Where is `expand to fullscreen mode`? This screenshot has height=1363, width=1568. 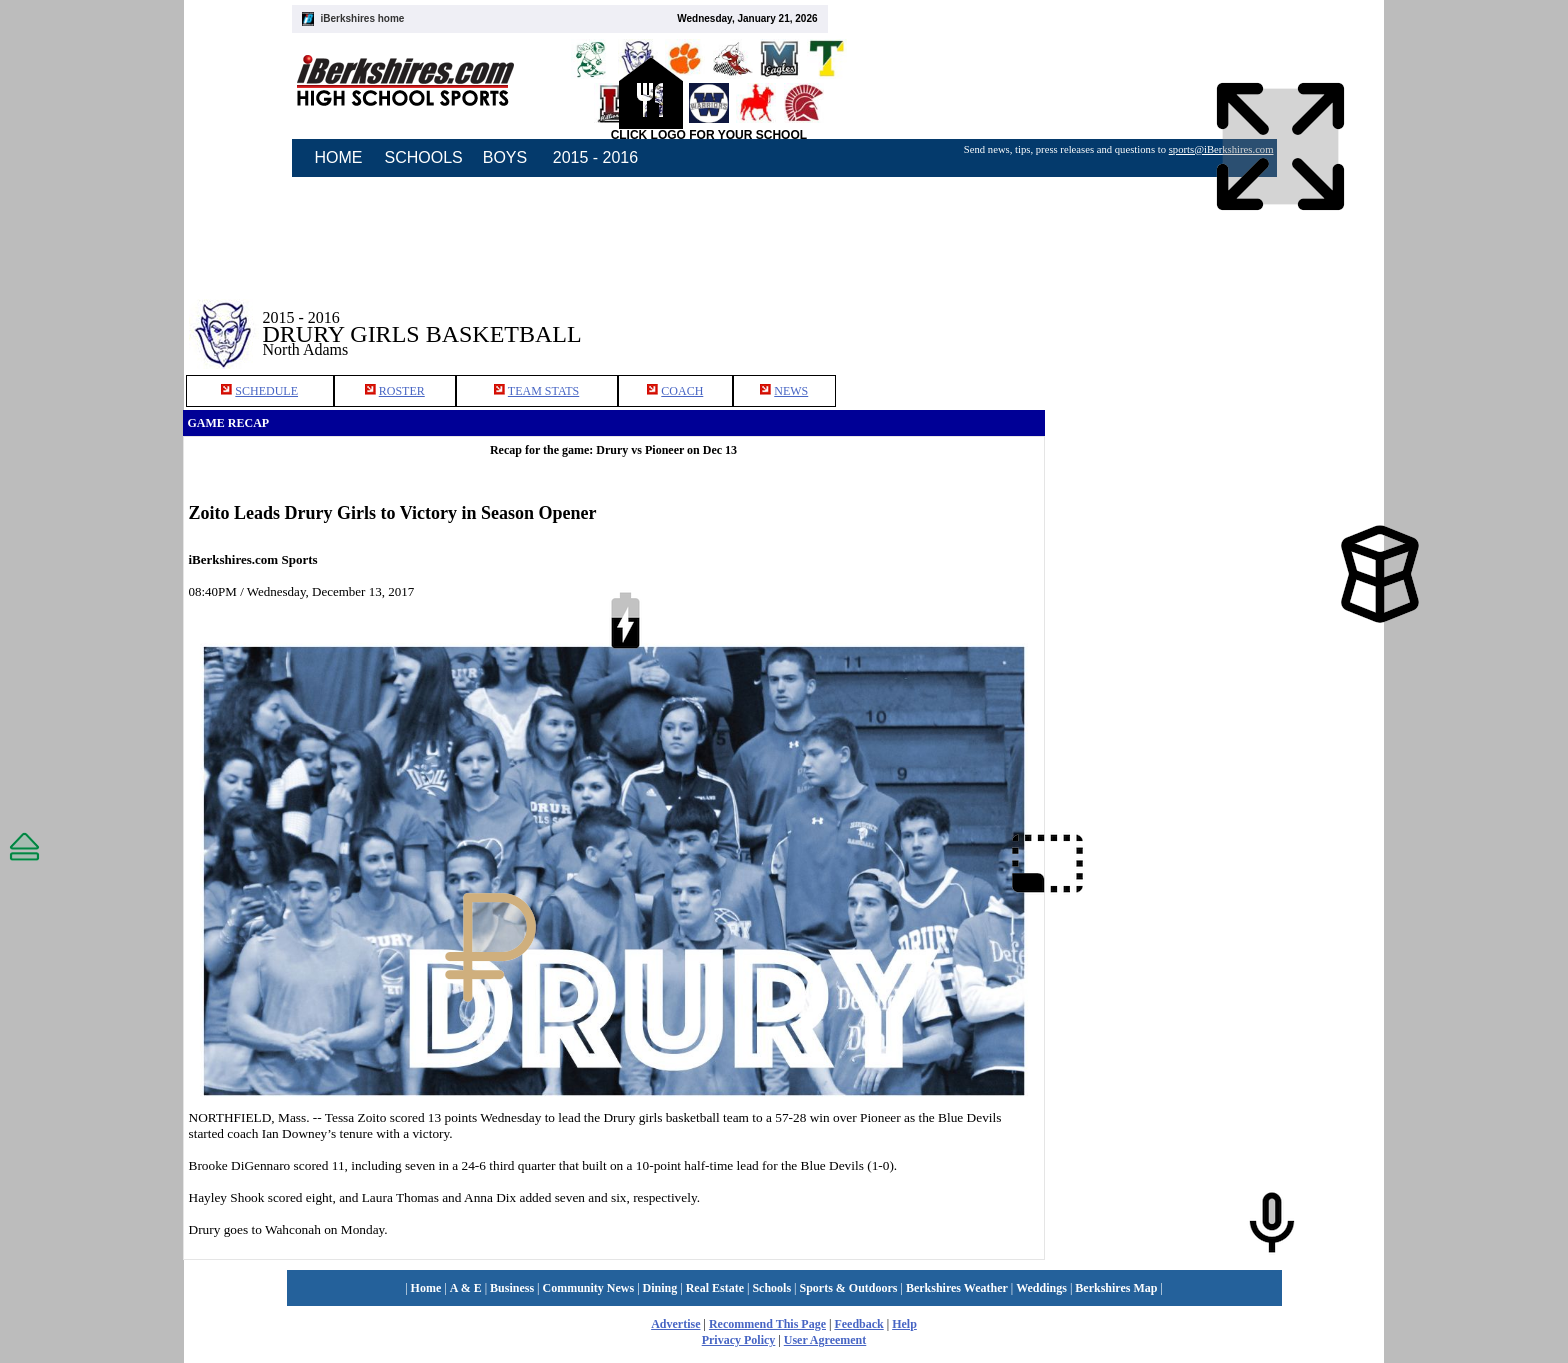
expand to fullscreen mode is located at coordinates (1280, 146).